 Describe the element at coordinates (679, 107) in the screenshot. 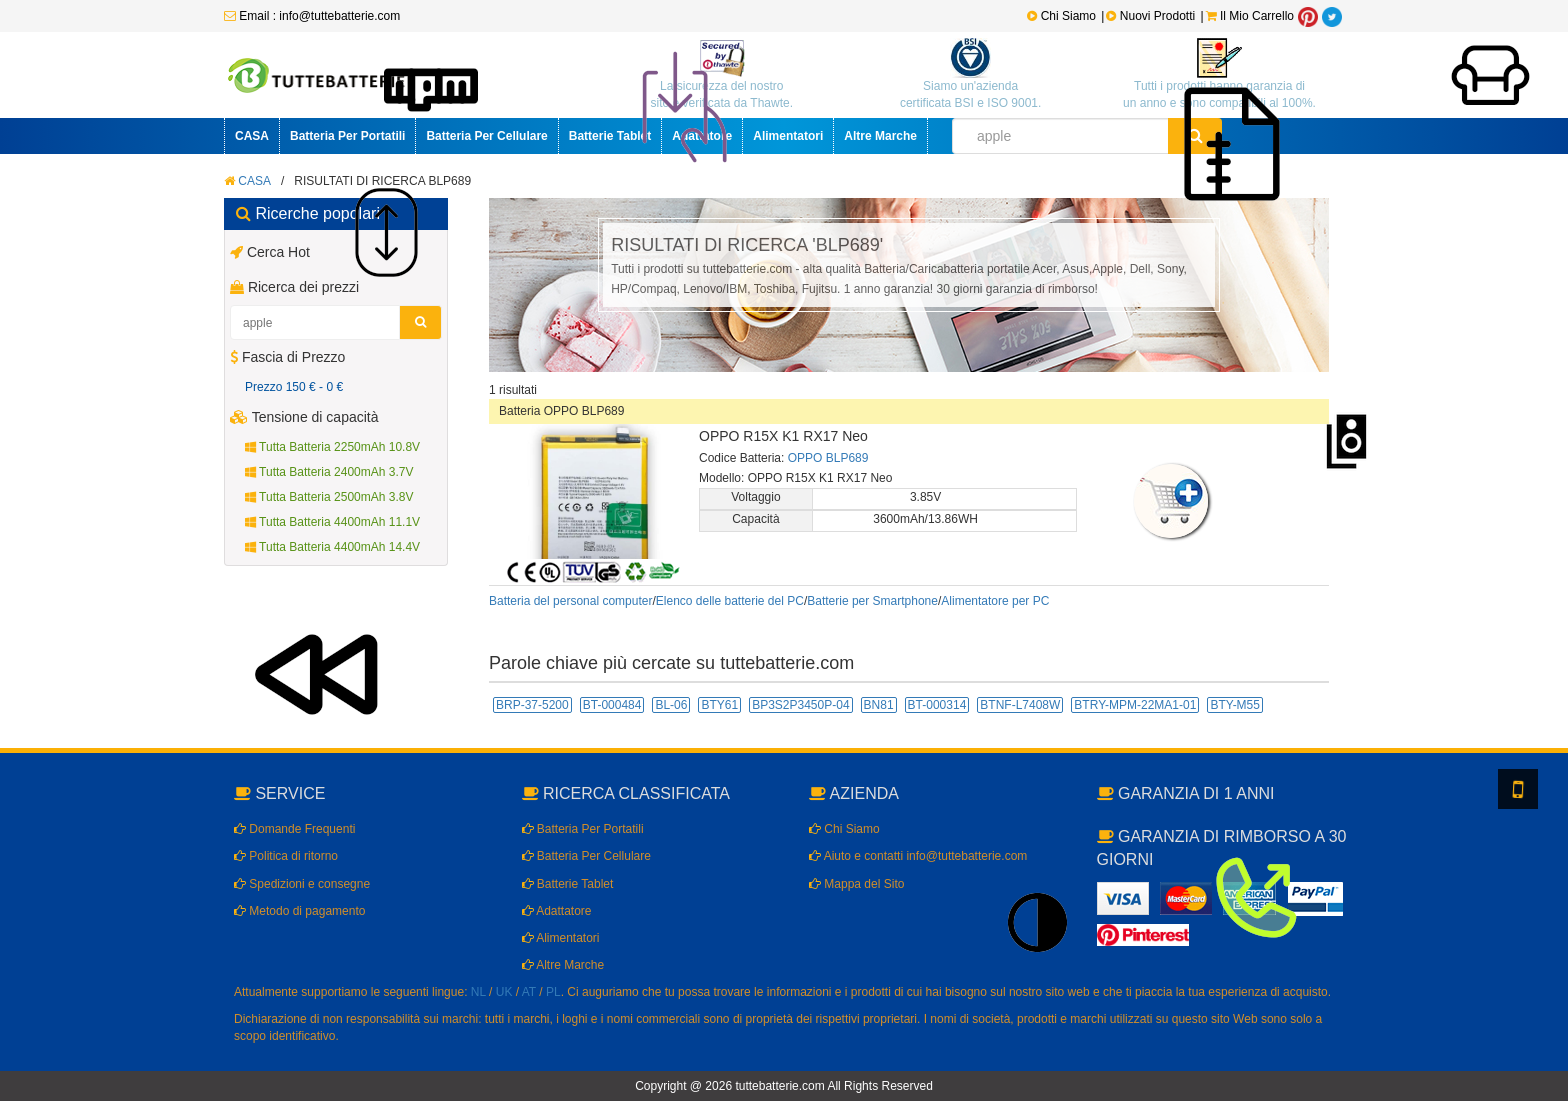

I see `withdraw or receive funds` at that location.